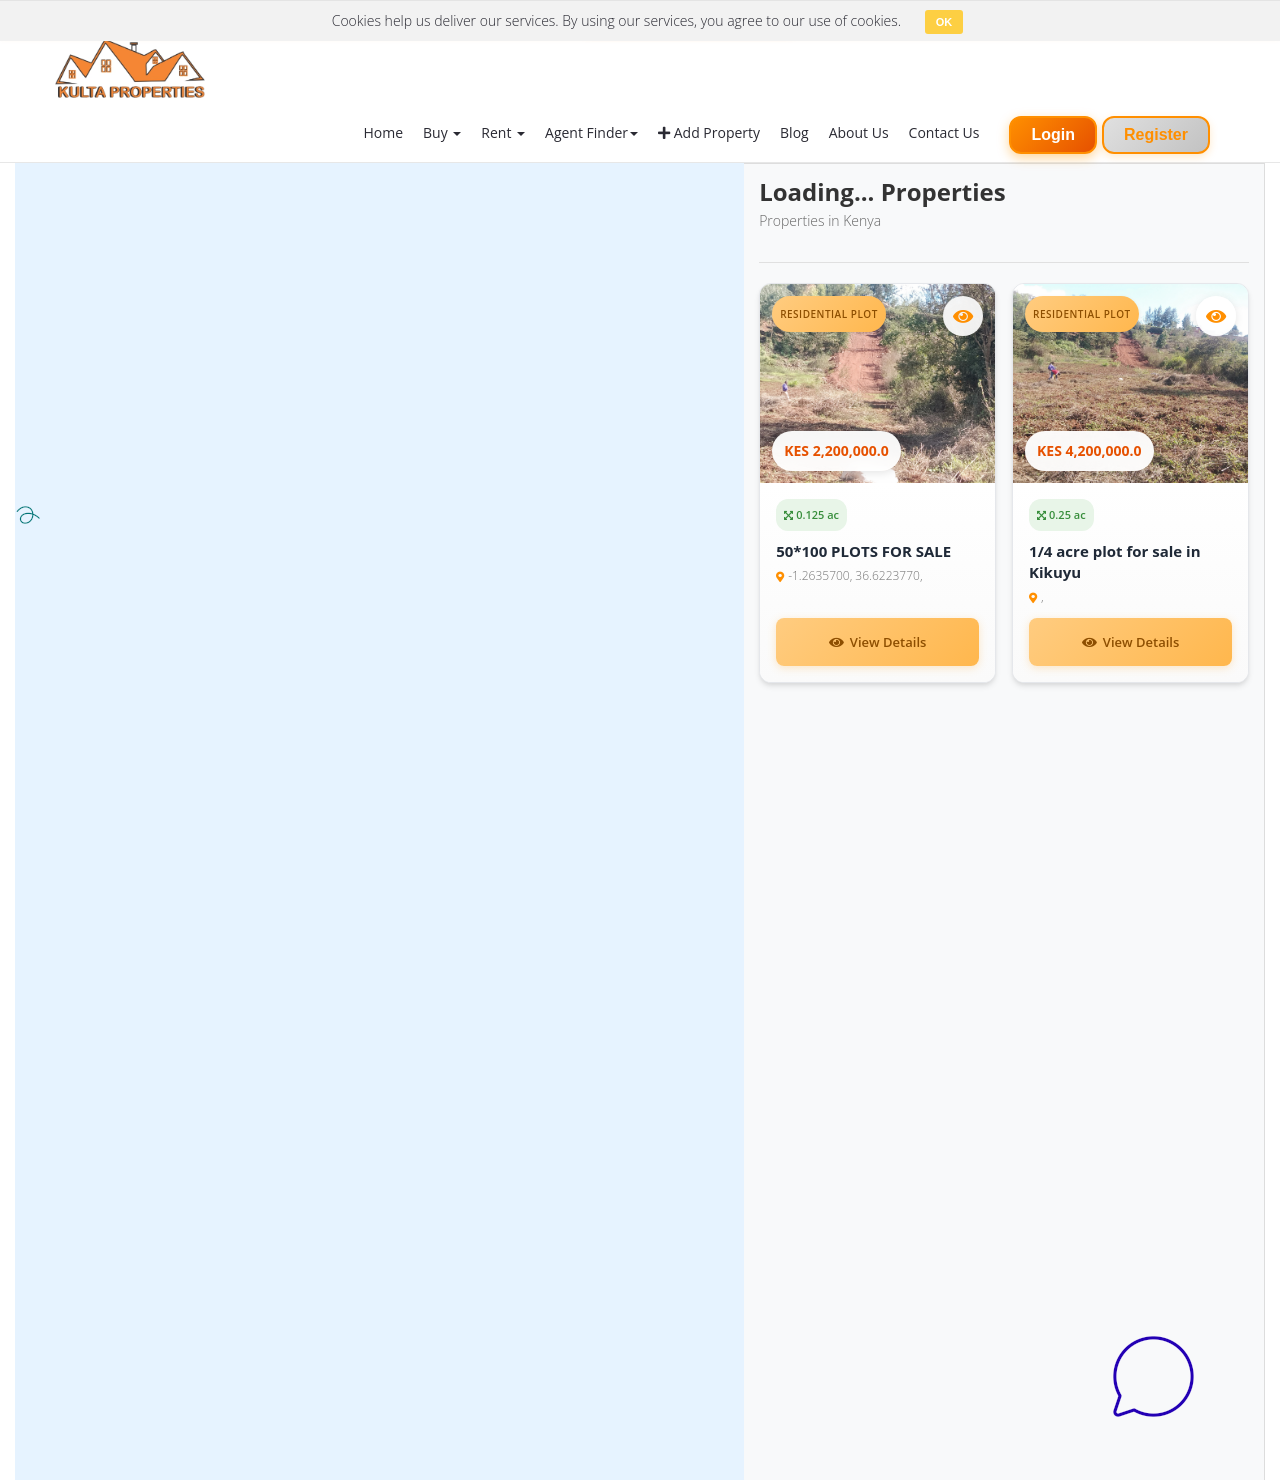 The width and height of the screenshot is (1280, 1480). Describe the element at coordinates (1153, 1376) in the screenshot. I see `open chat or messaging` at that location.